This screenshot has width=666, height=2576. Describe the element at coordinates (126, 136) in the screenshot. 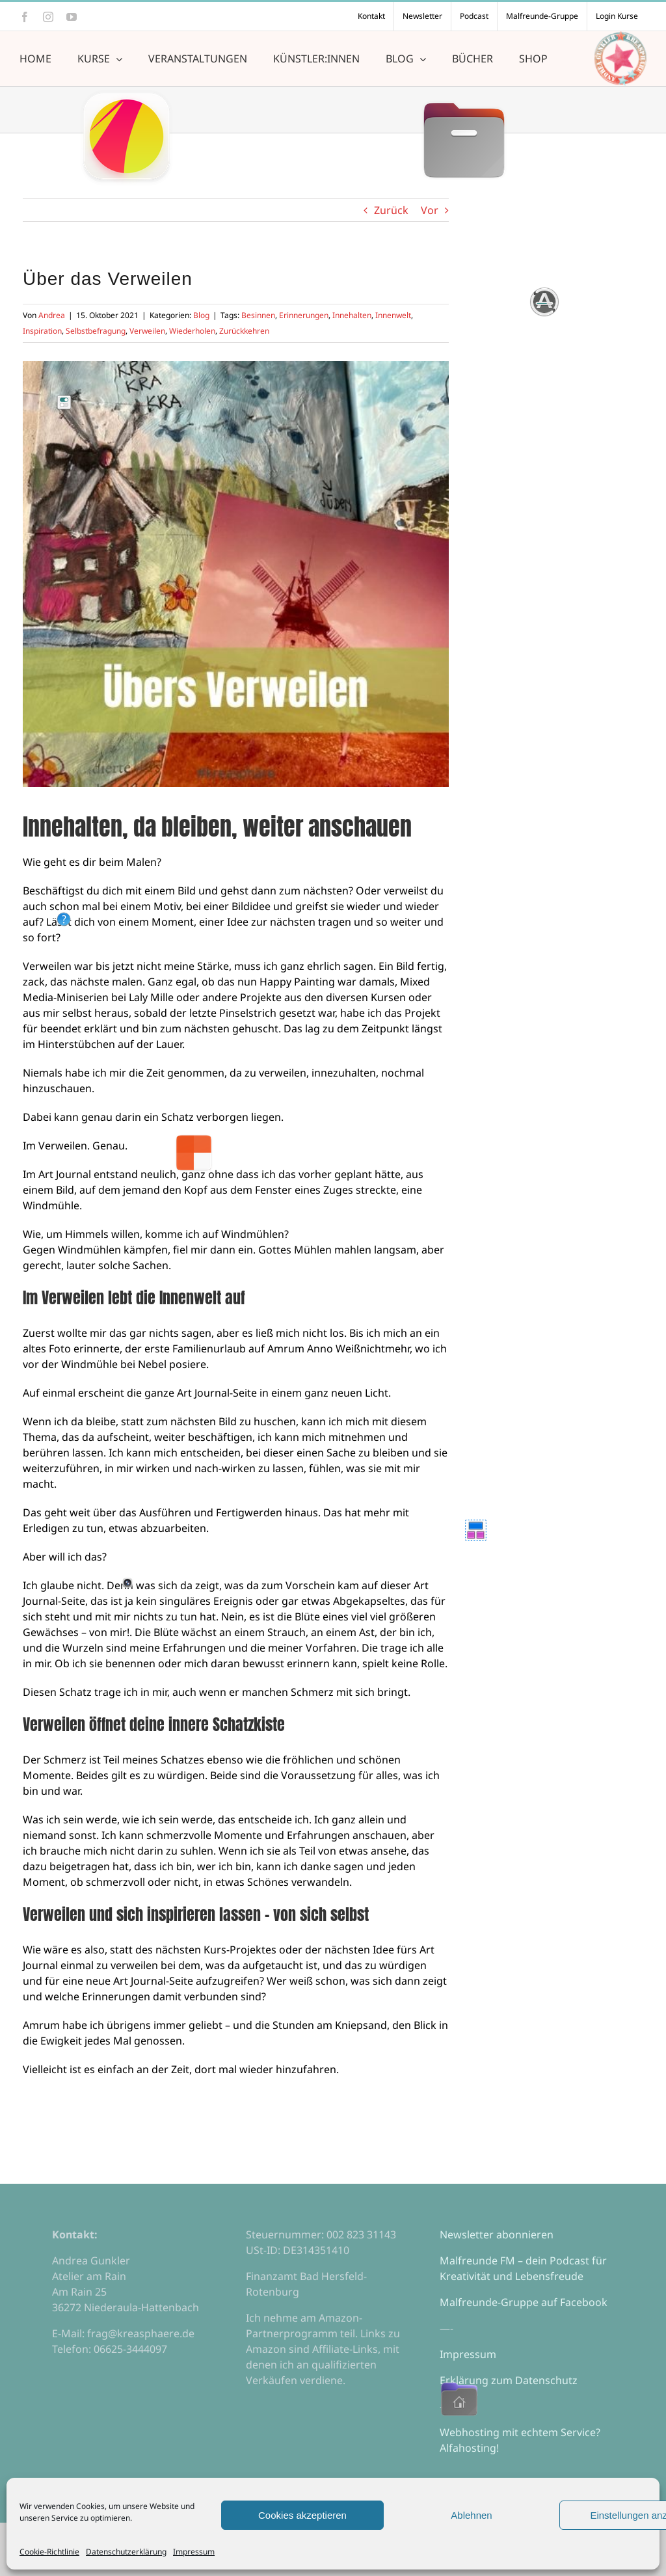

I see `open gravit designer app` at that location.